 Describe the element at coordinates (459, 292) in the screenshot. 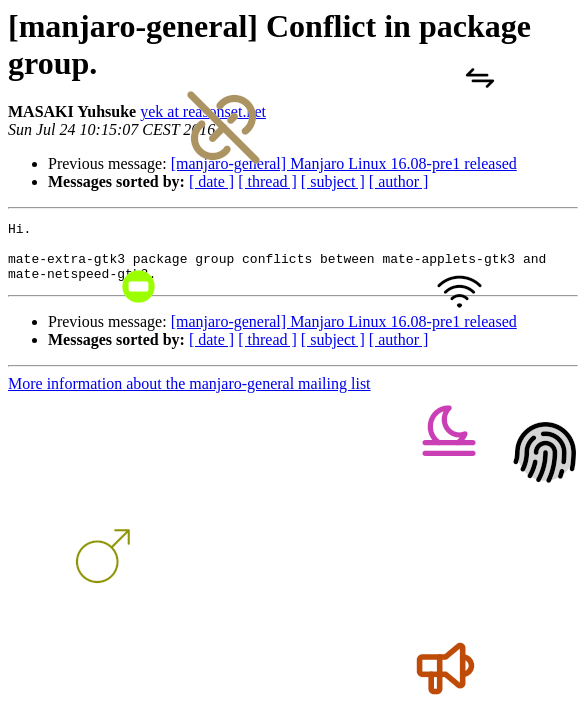

I see `indicates wireless network connection status` at that location.